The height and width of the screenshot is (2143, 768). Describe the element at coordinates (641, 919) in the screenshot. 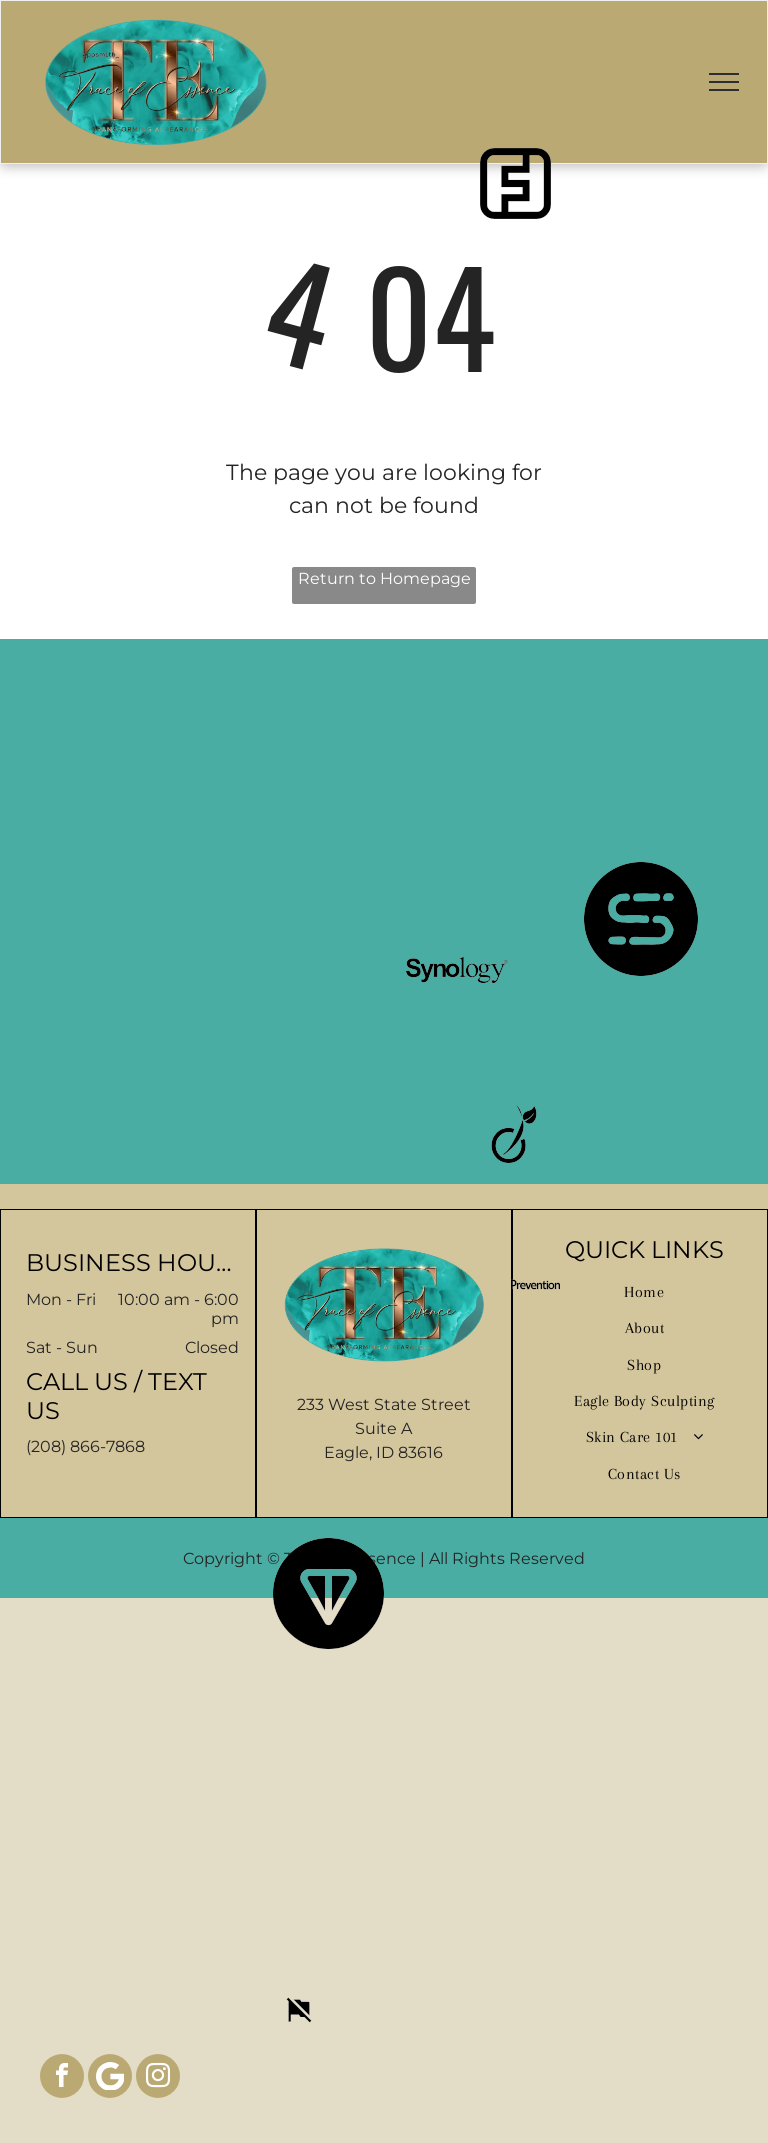

I see `sanic web framework logo` at that location.